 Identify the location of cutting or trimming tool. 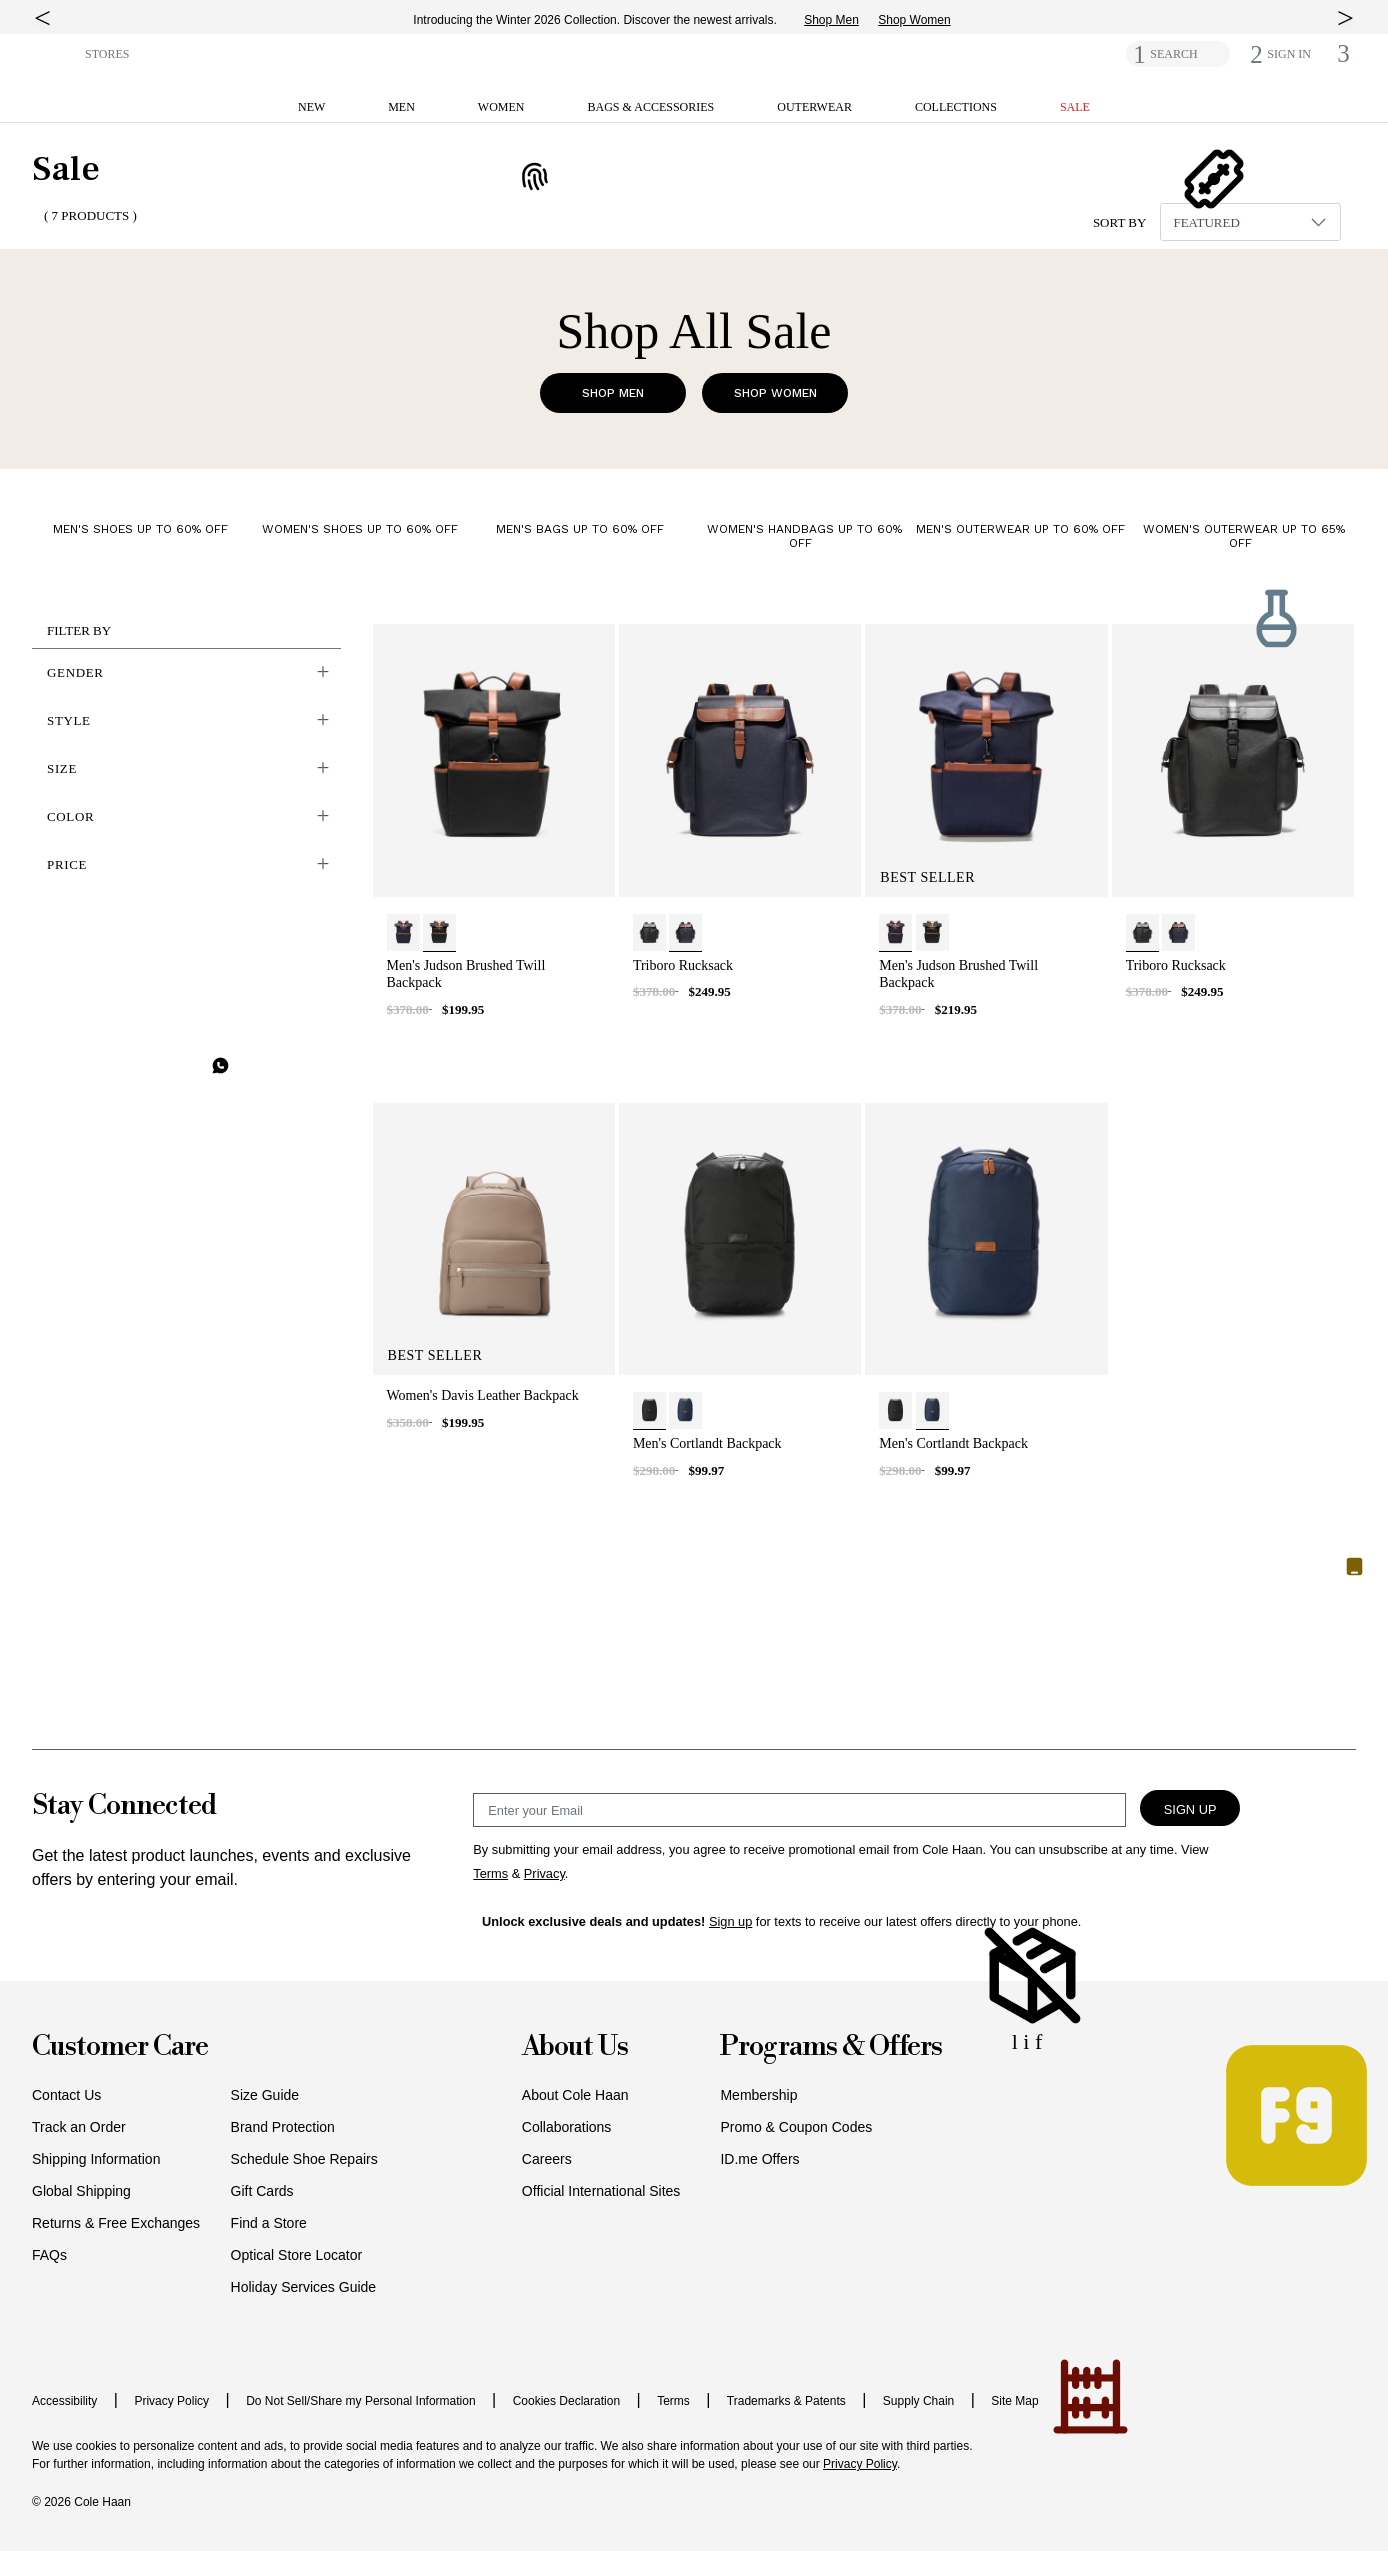
(1214, 179).